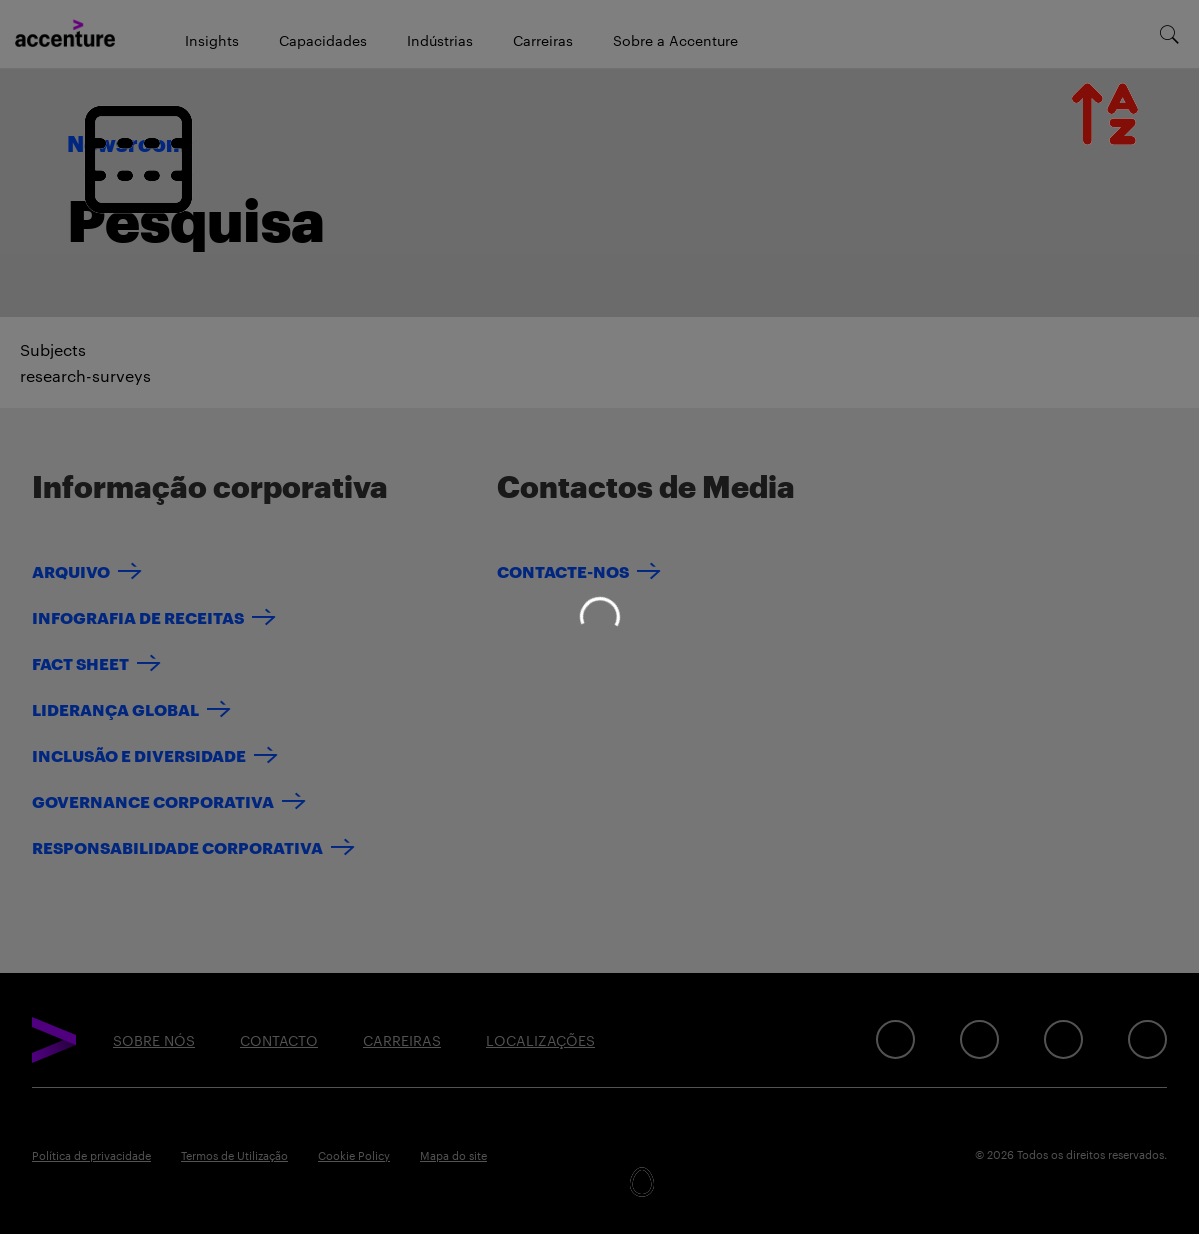 The image size is (1199, 1234). Describe the element at coordinates (1105, 114) in the screenshot. I see `sort alphabetically A to Z` at that location.